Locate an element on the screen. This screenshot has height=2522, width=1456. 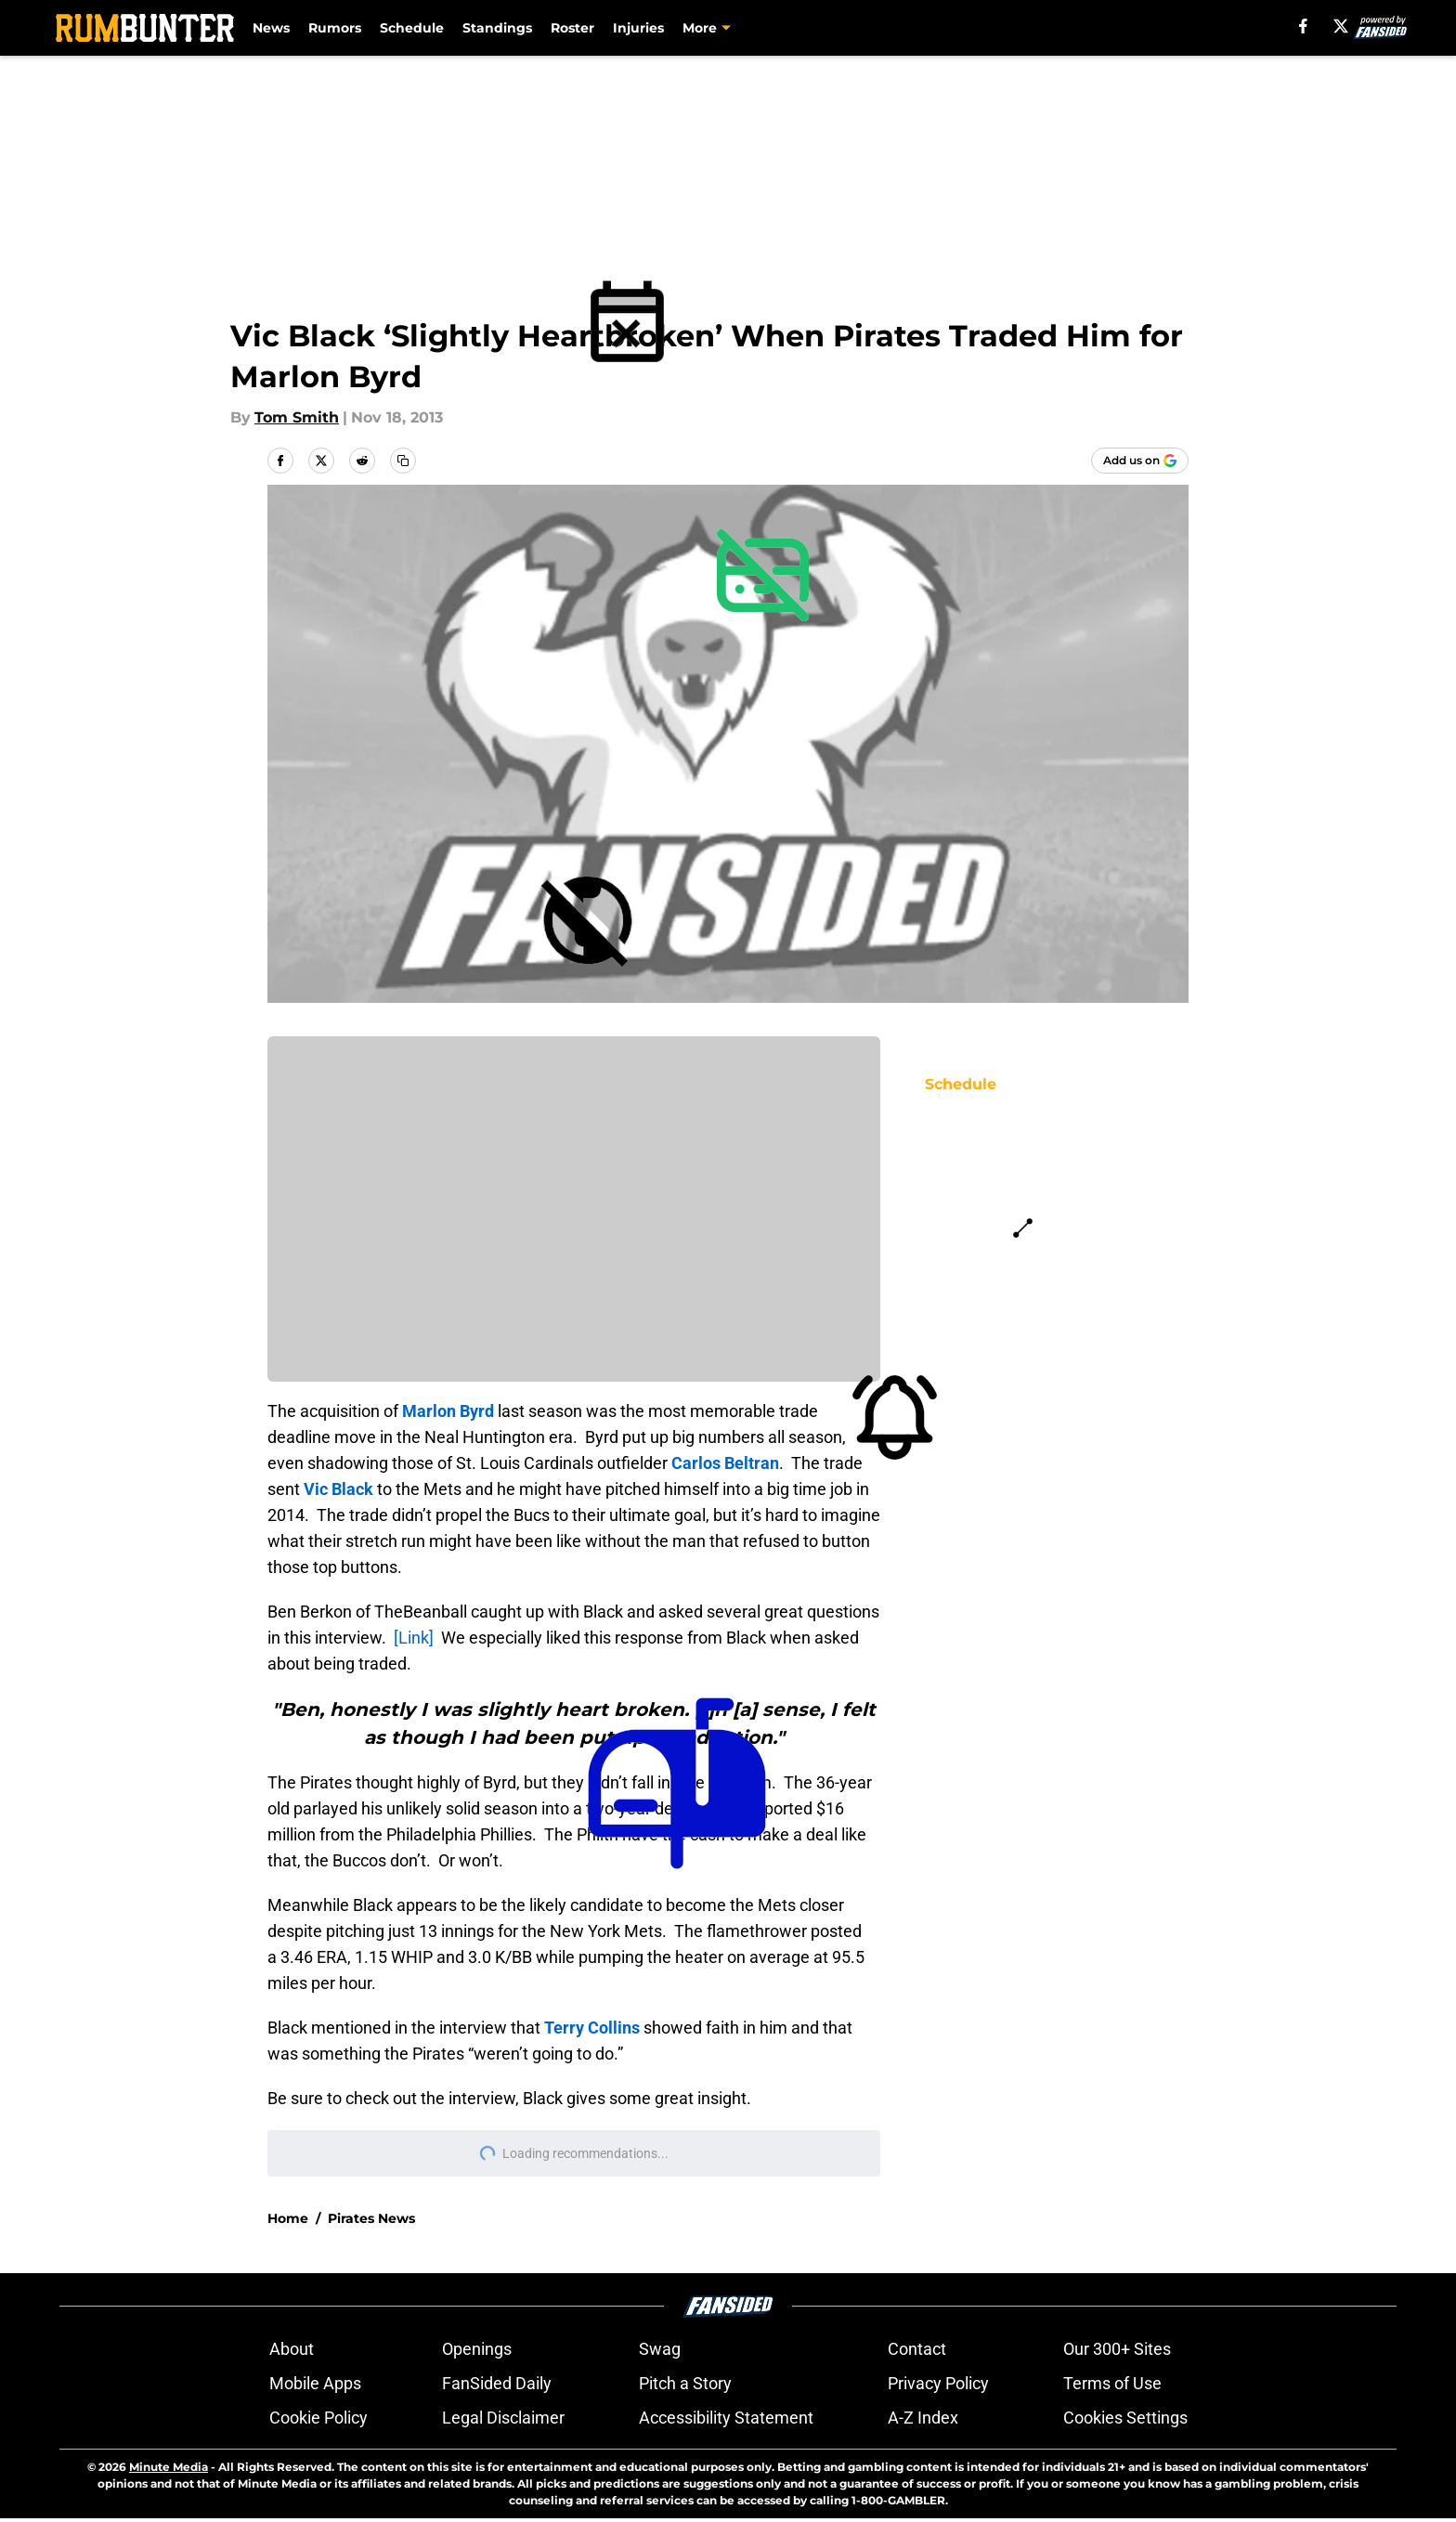
indicates a busy or unavailable event is located at coordinates (627, 325).